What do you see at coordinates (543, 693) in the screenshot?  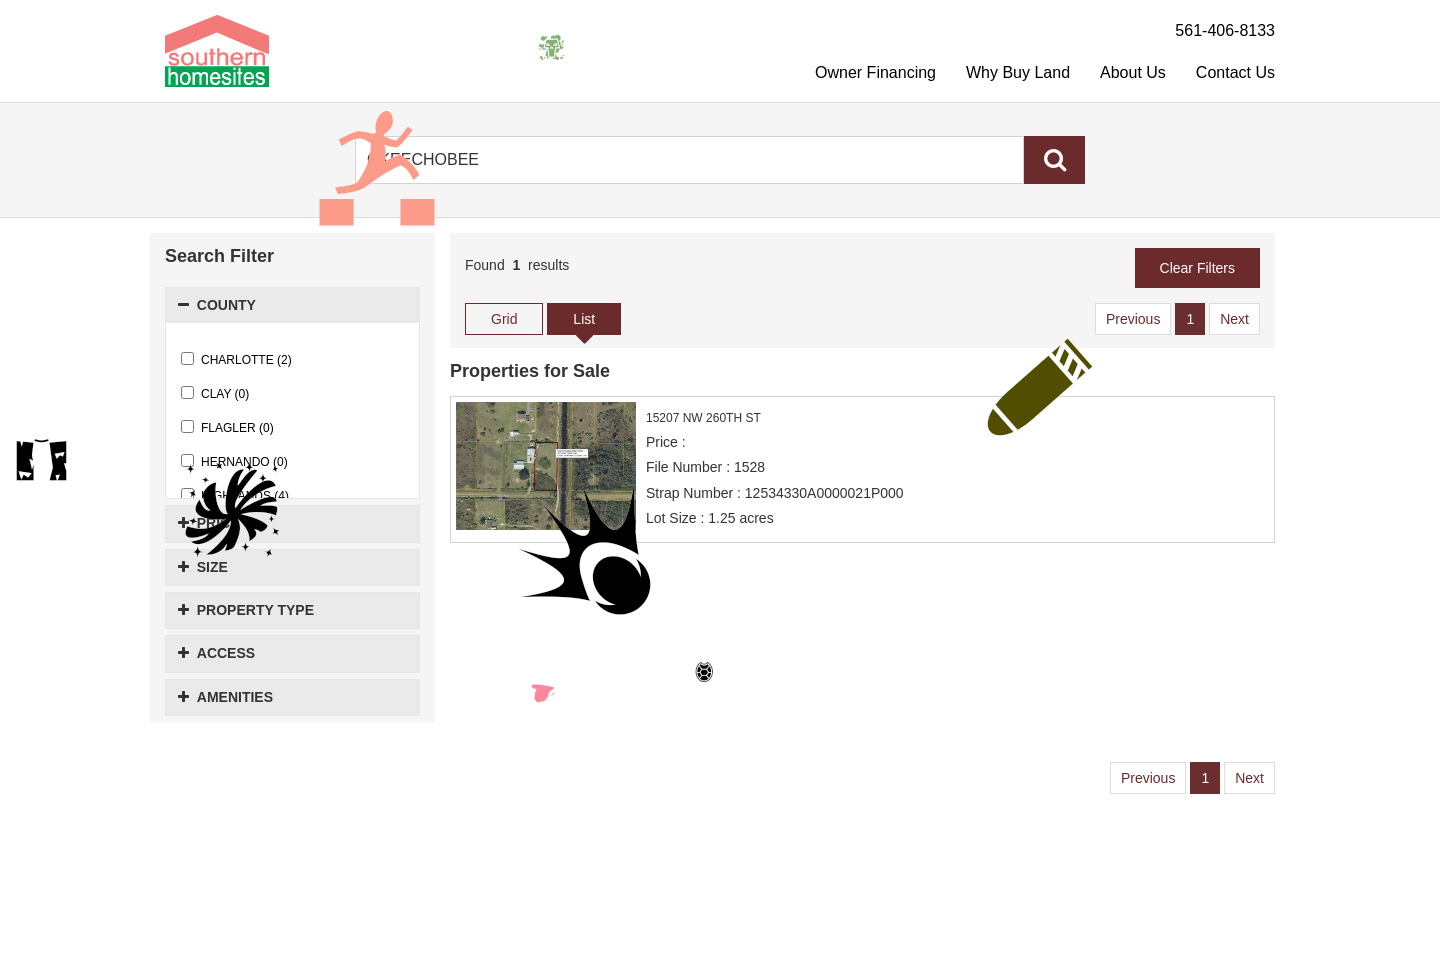 I see `select spain as your country or region` at bounding box center [543, 693].